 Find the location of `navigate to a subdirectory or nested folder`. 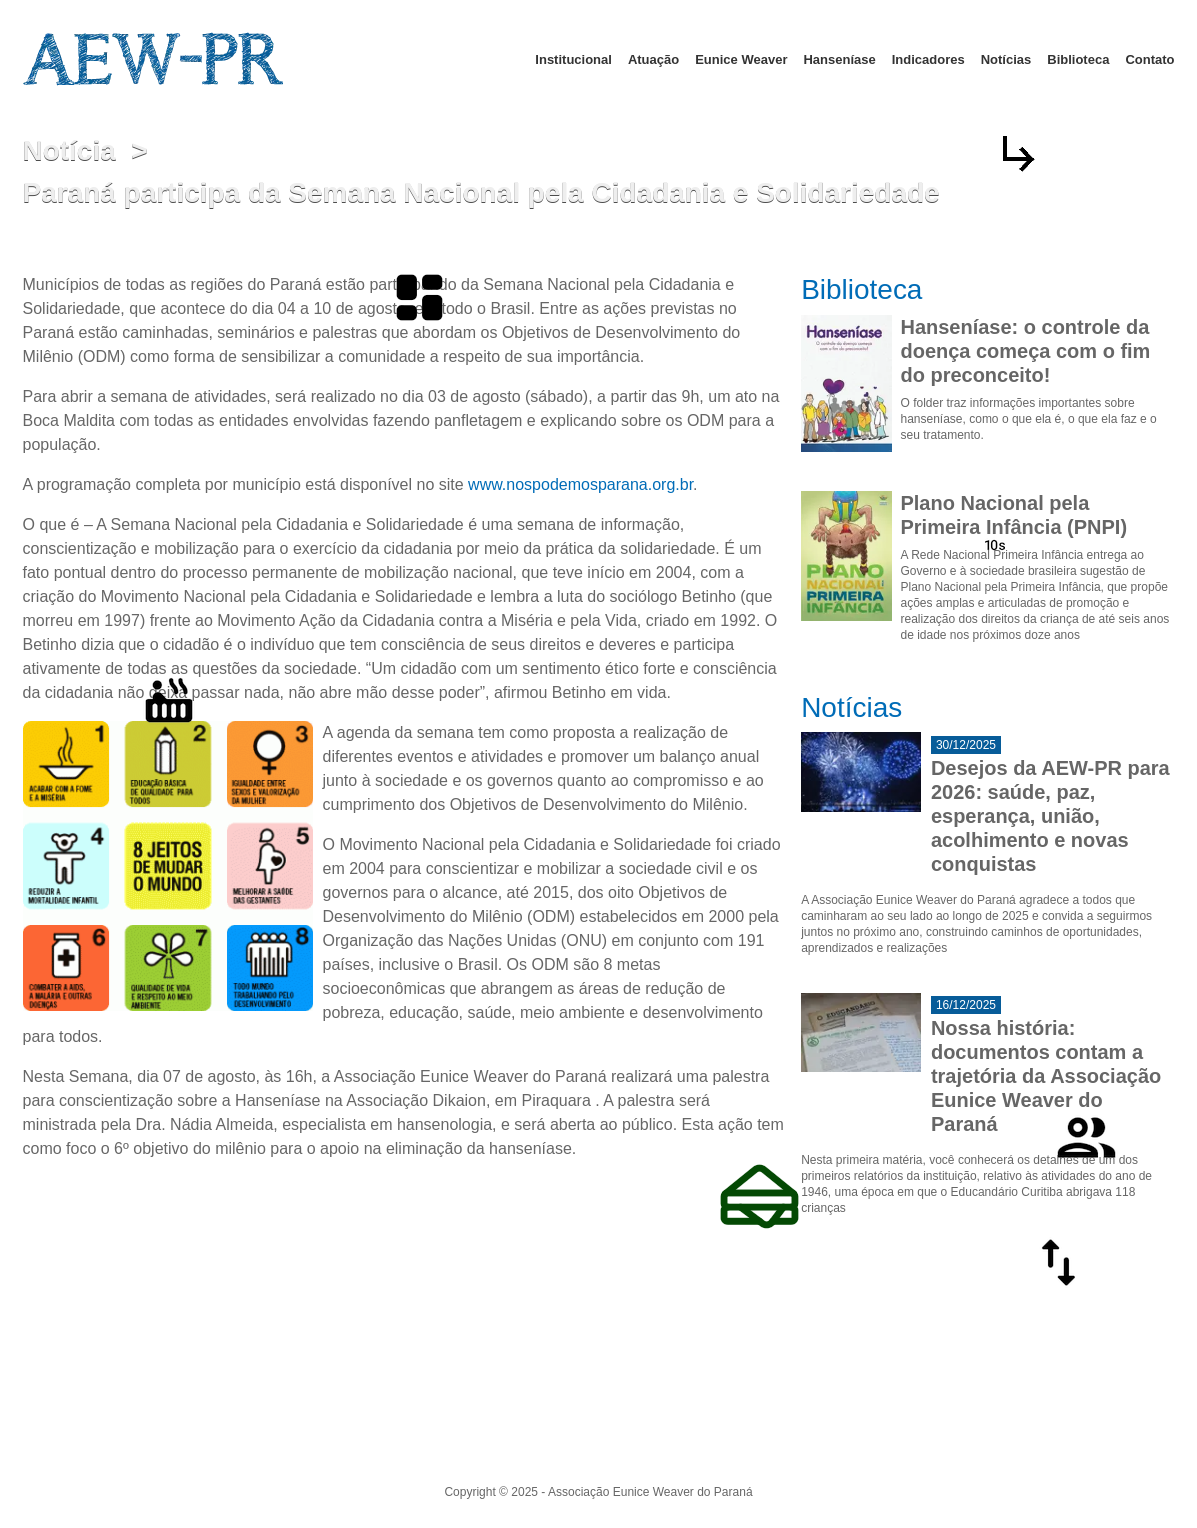

navigate to a subdirectory or nested folder is located at coordinates (1020, 153).